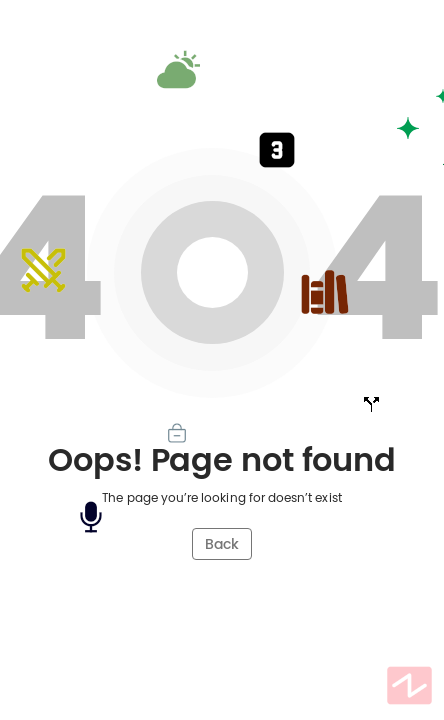 This screenshot has width=444, height=720. I want to click on select sawtooth waveform in audio synthesizer, so click(409, 685).